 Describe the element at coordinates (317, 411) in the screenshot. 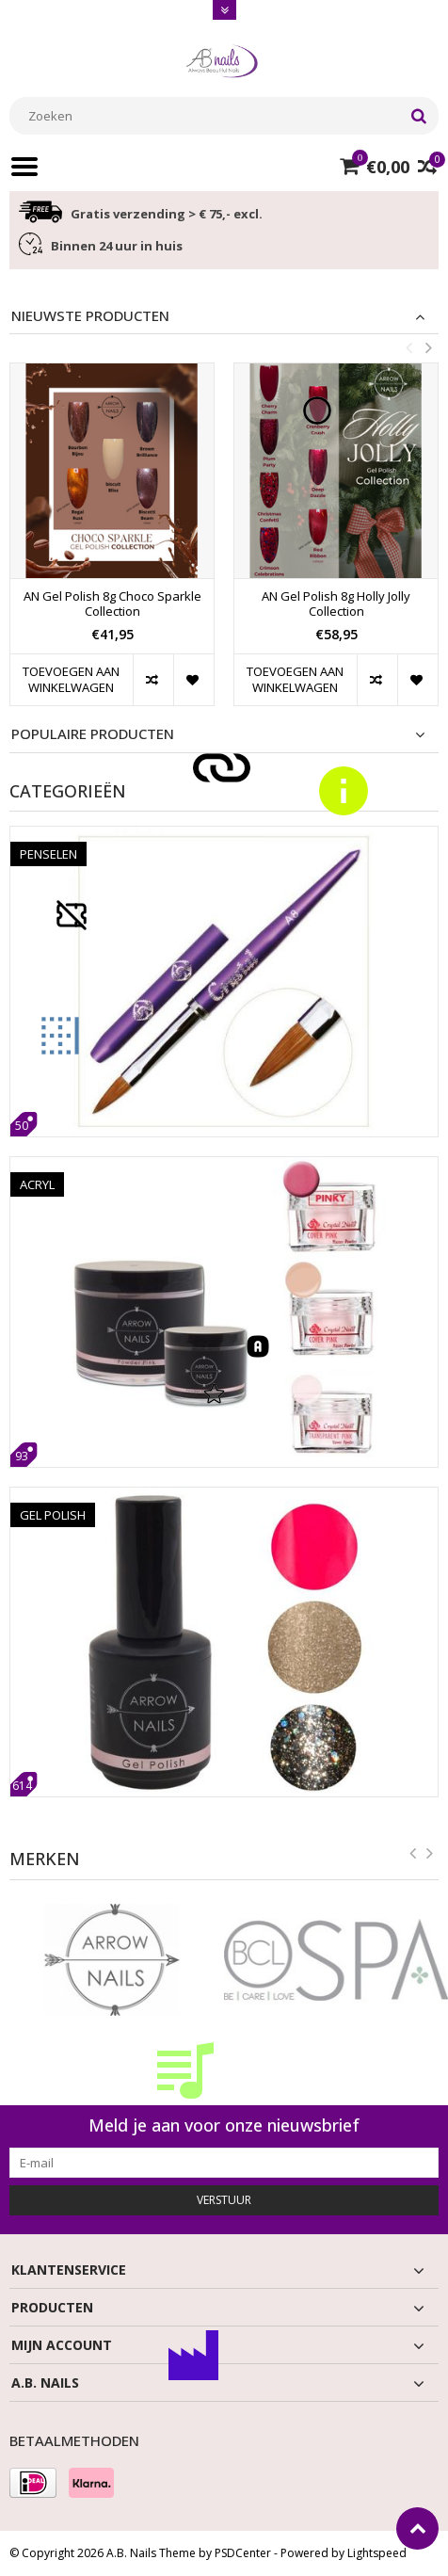

I see `camera lens or photography mode` at that location.